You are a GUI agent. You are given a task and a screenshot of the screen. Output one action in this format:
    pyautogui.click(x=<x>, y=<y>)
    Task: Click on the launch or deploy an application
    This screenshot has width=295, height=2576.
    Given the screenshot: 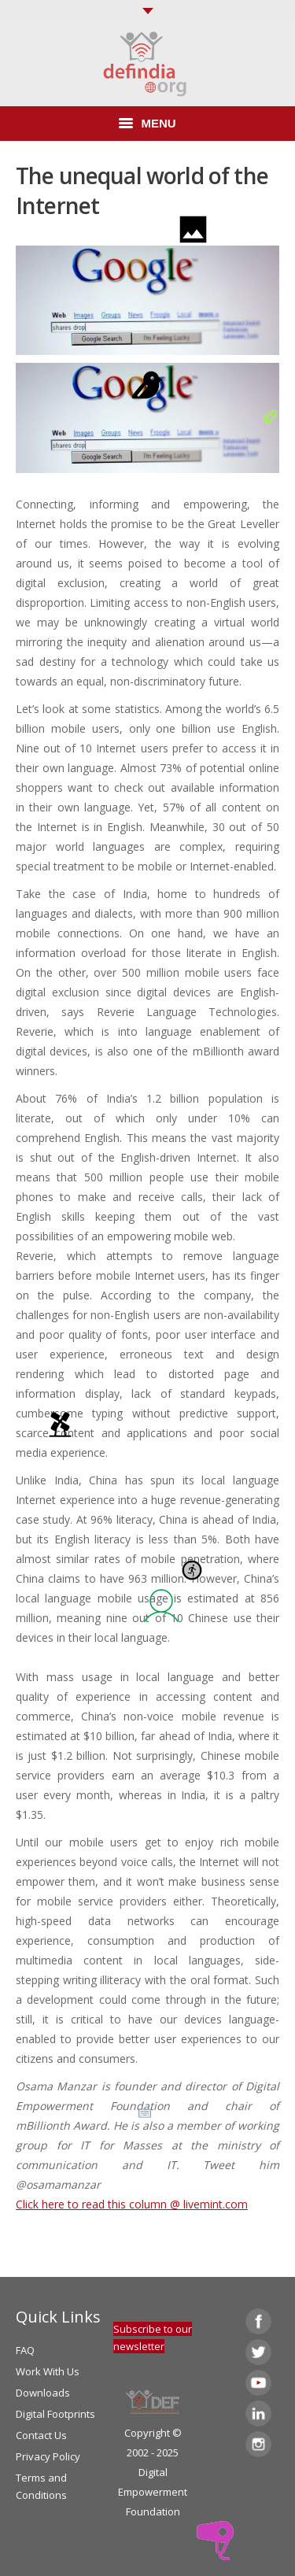 What is the action you would take?
    pyautogui.click(x=270, y=416)
    